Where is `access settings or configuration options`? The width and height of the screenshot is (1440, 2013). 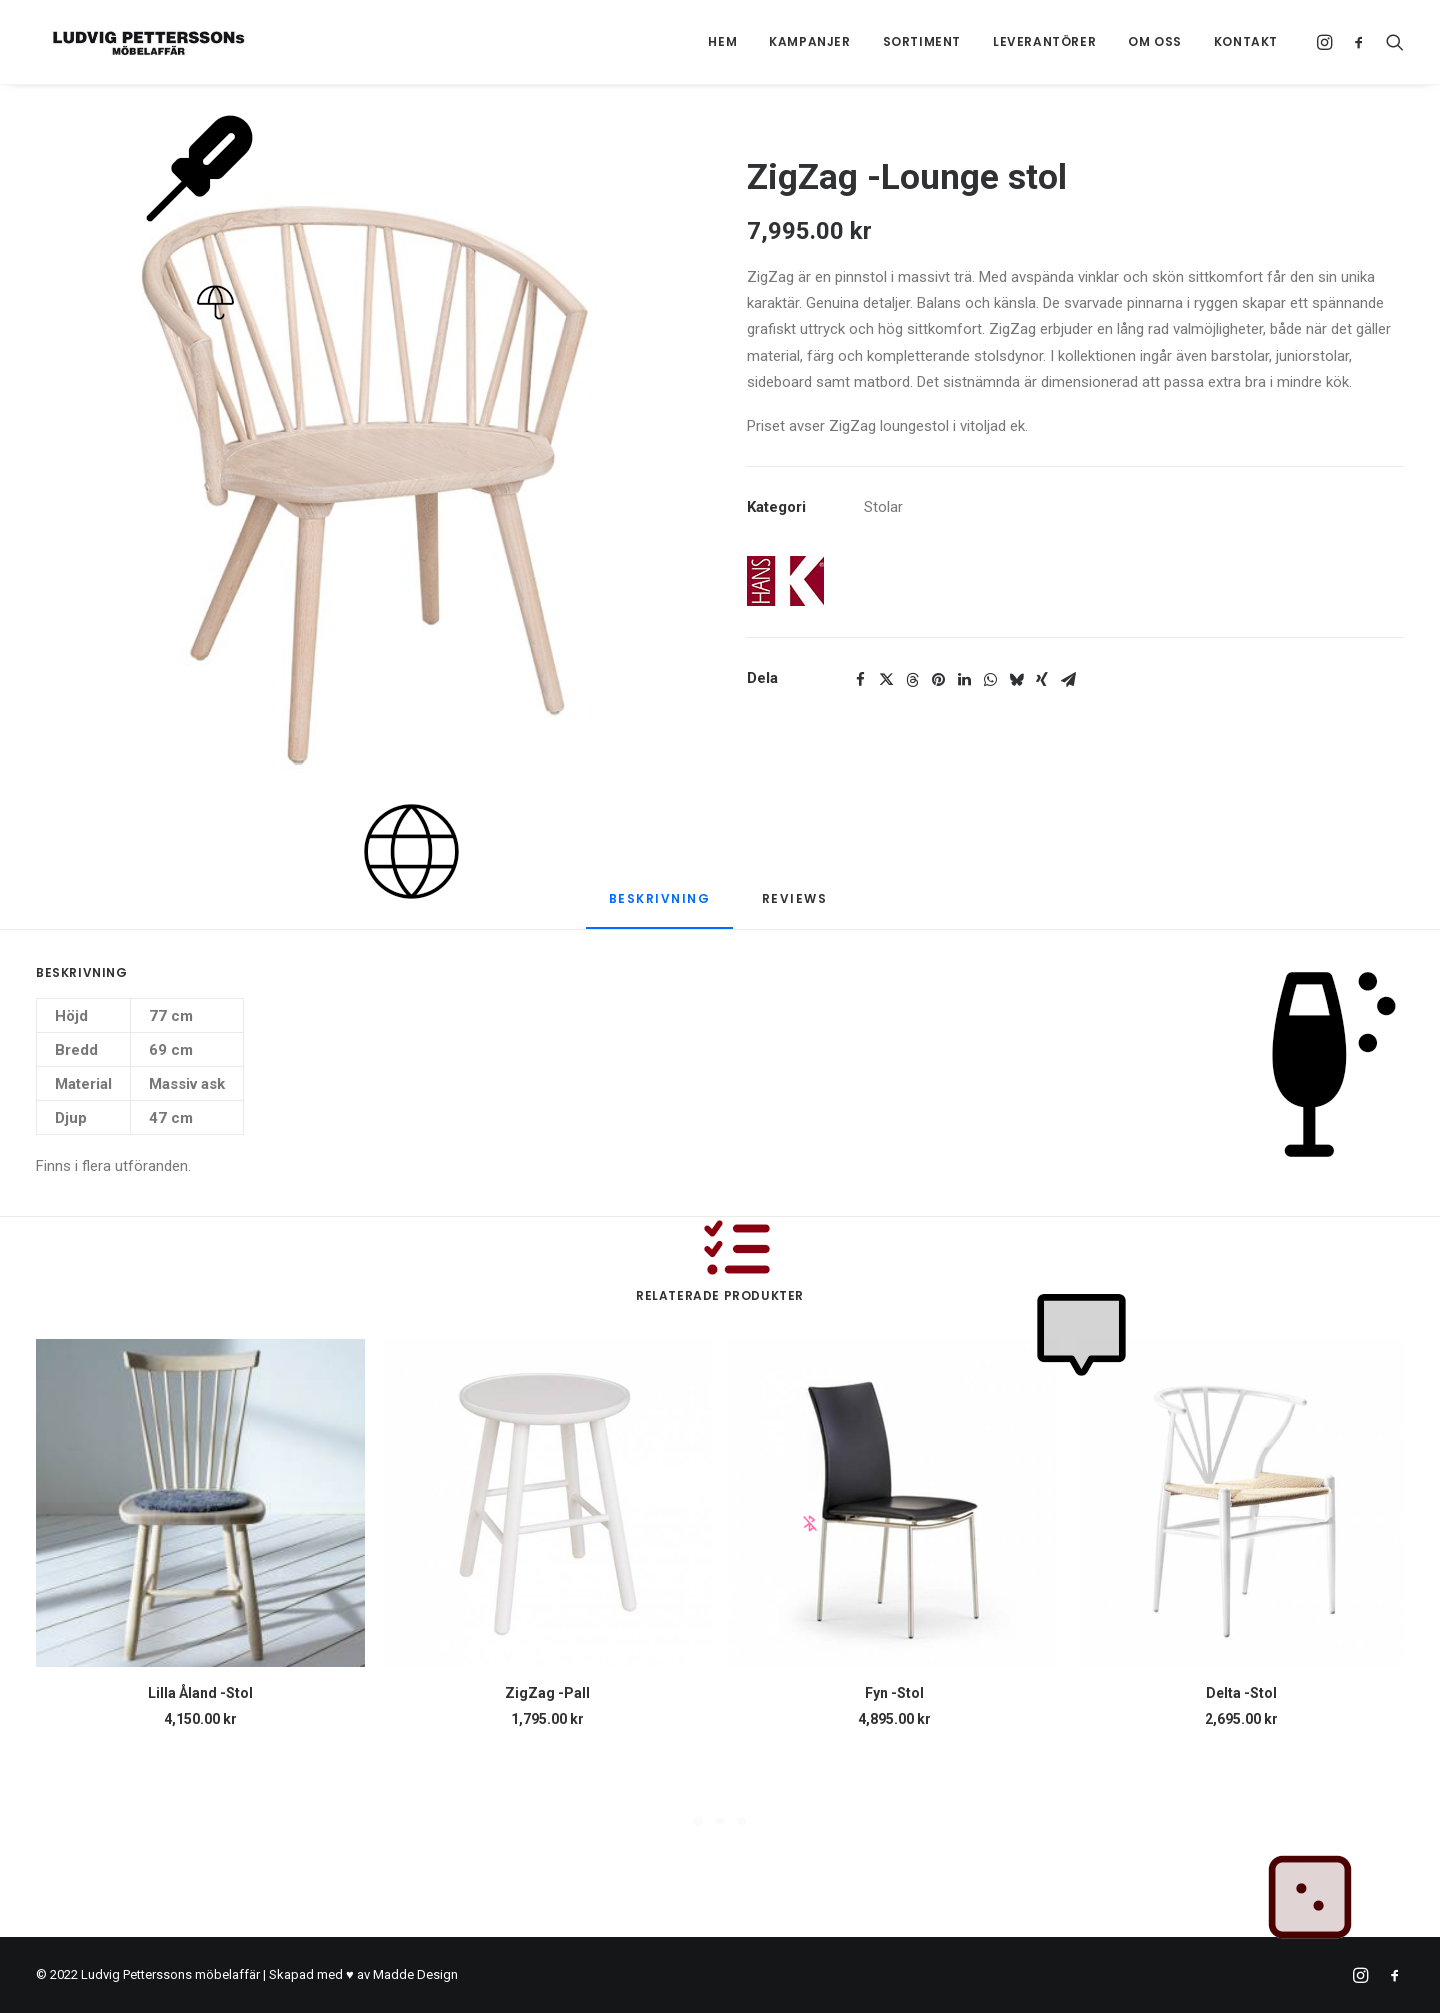
access settings or configuration options is located at coordinates (199, 168).